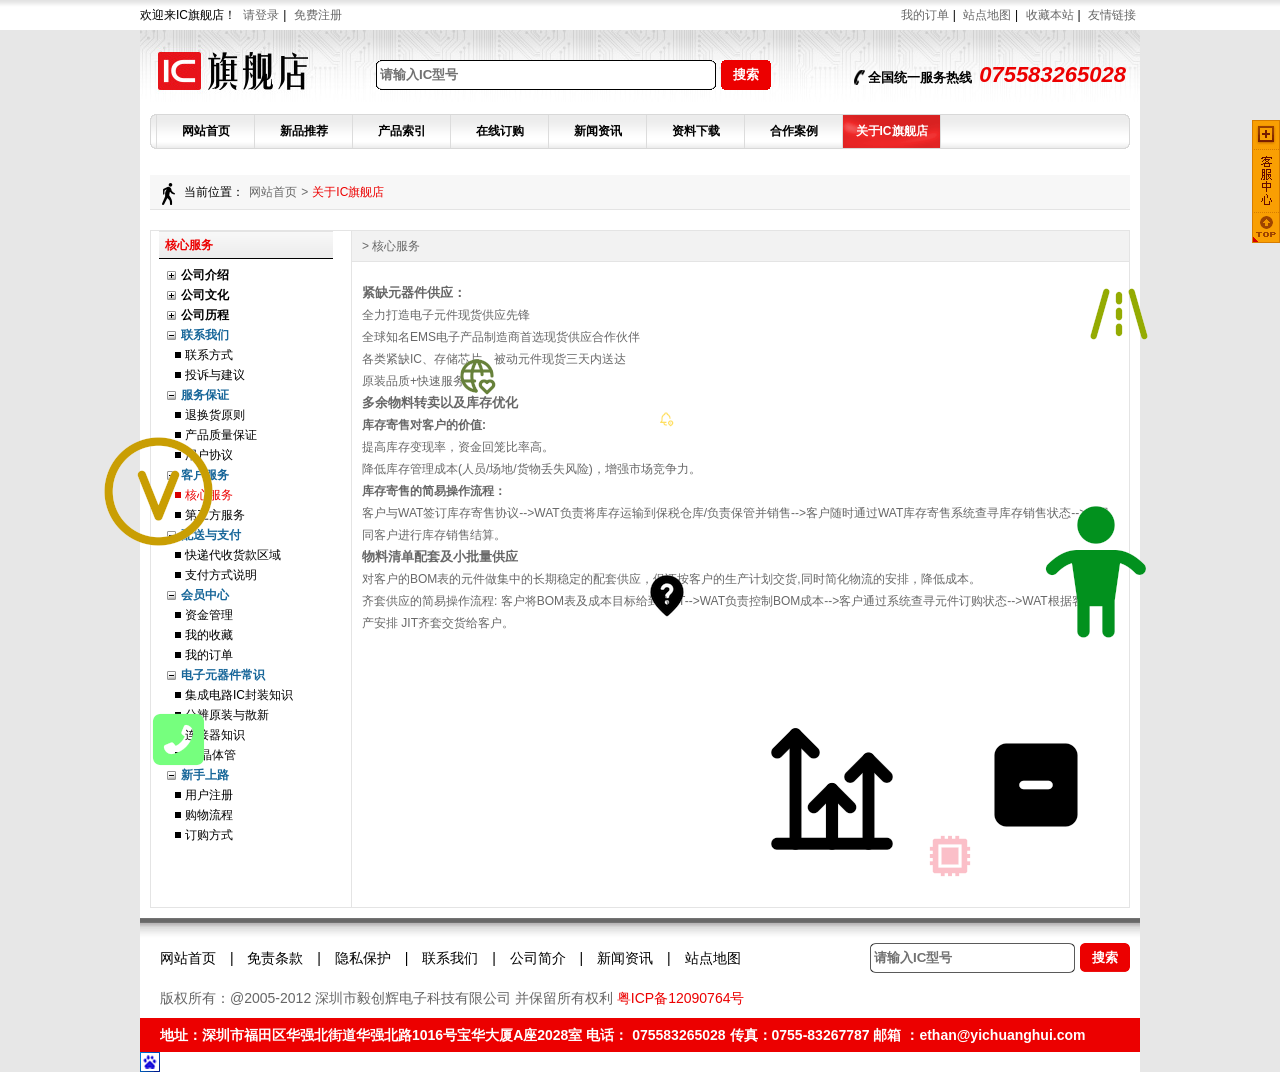 This screenshot has height=1072, width=1280. I want to click on select male gender option, so click(1096, 575).